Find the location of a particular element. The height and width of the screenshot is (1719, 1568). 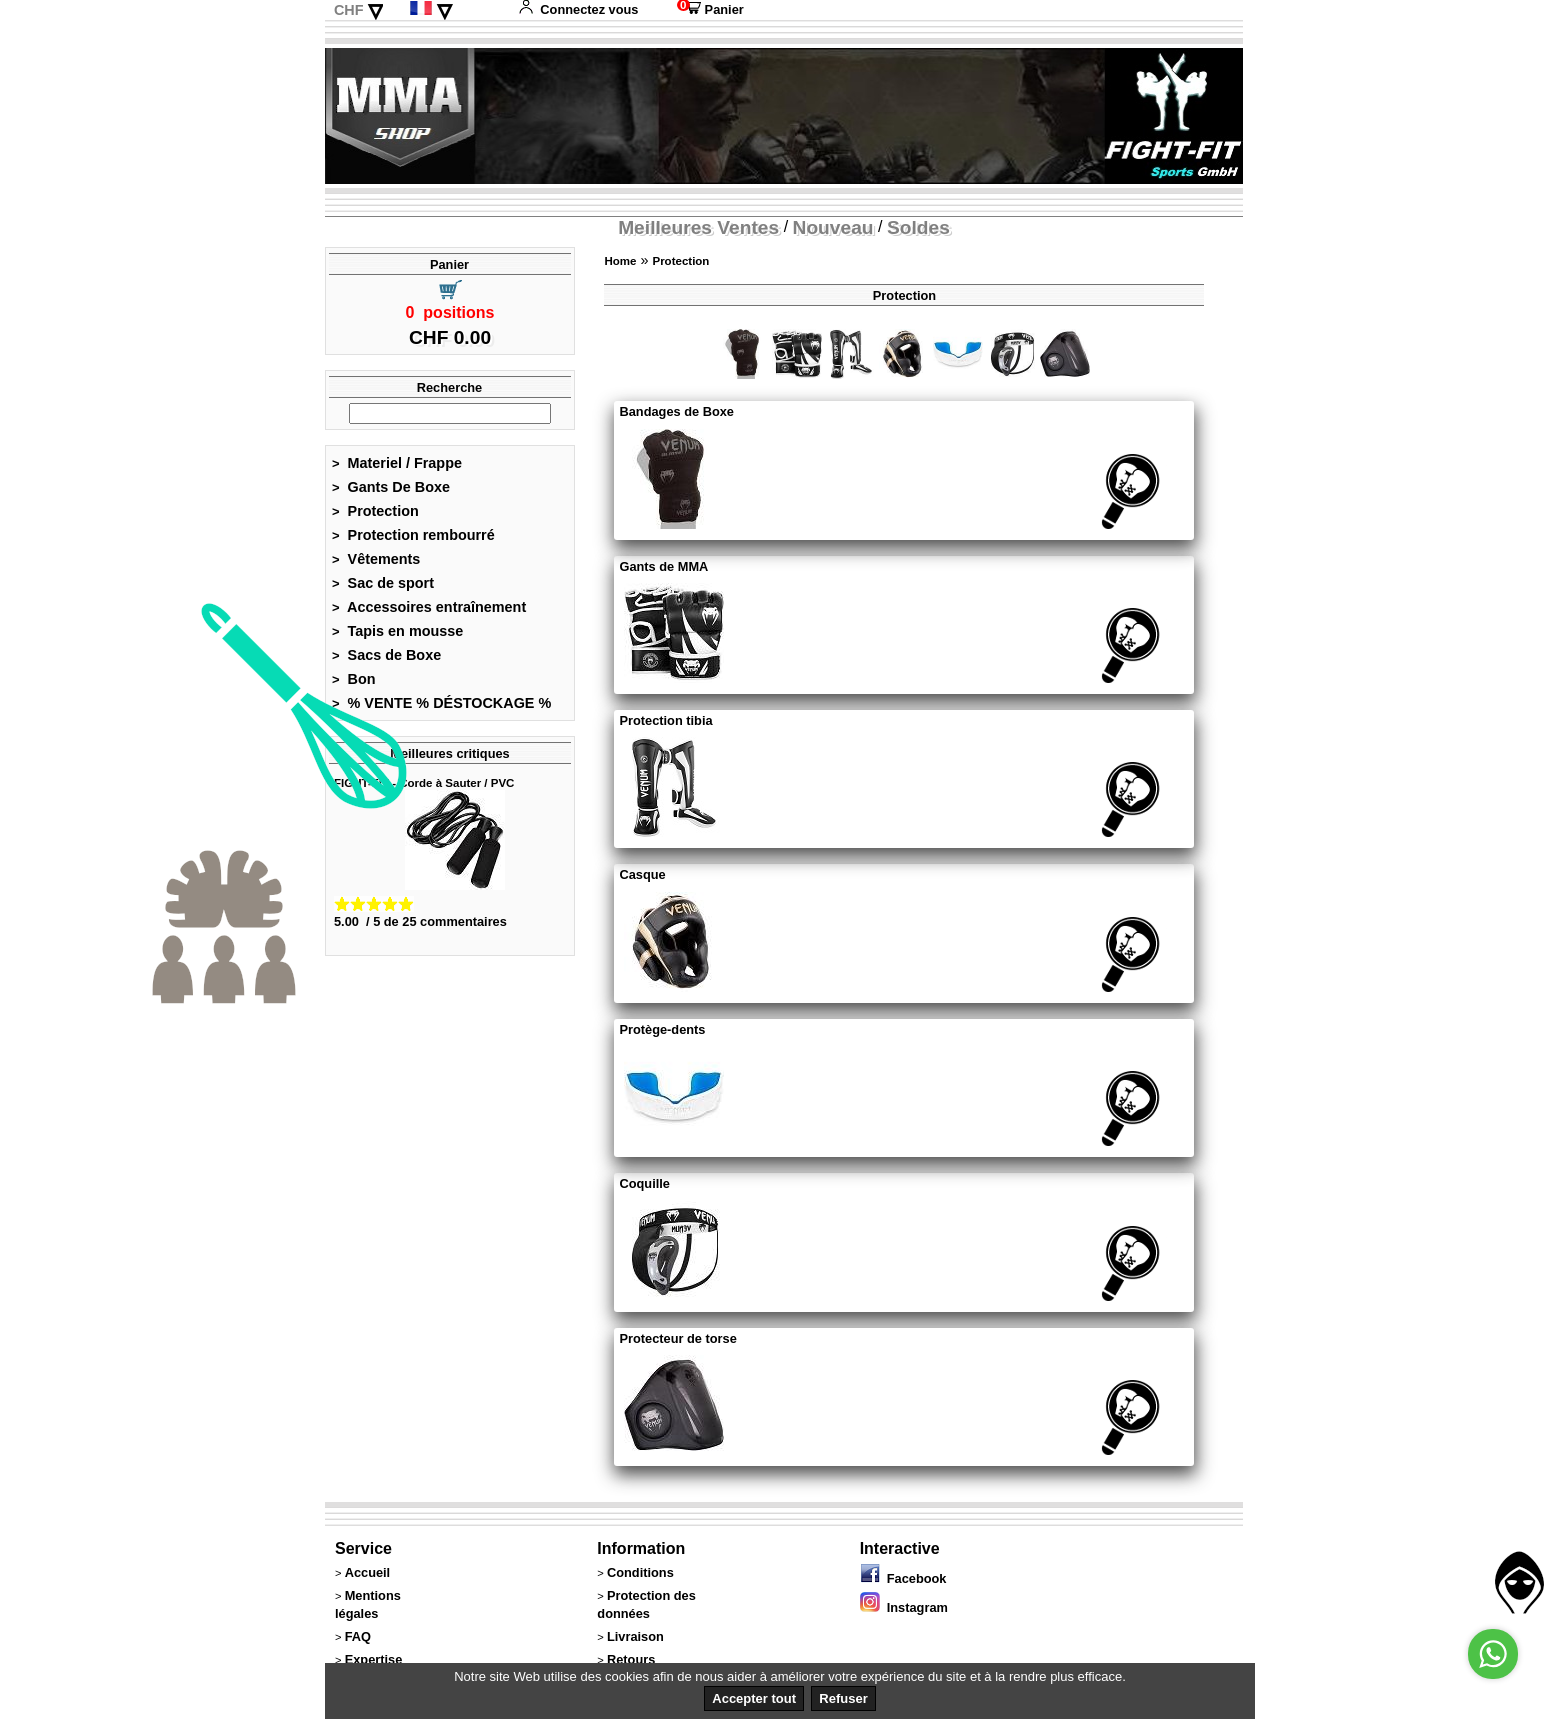

select rogue or stealth character class is located at coordinates (1519, 1582).